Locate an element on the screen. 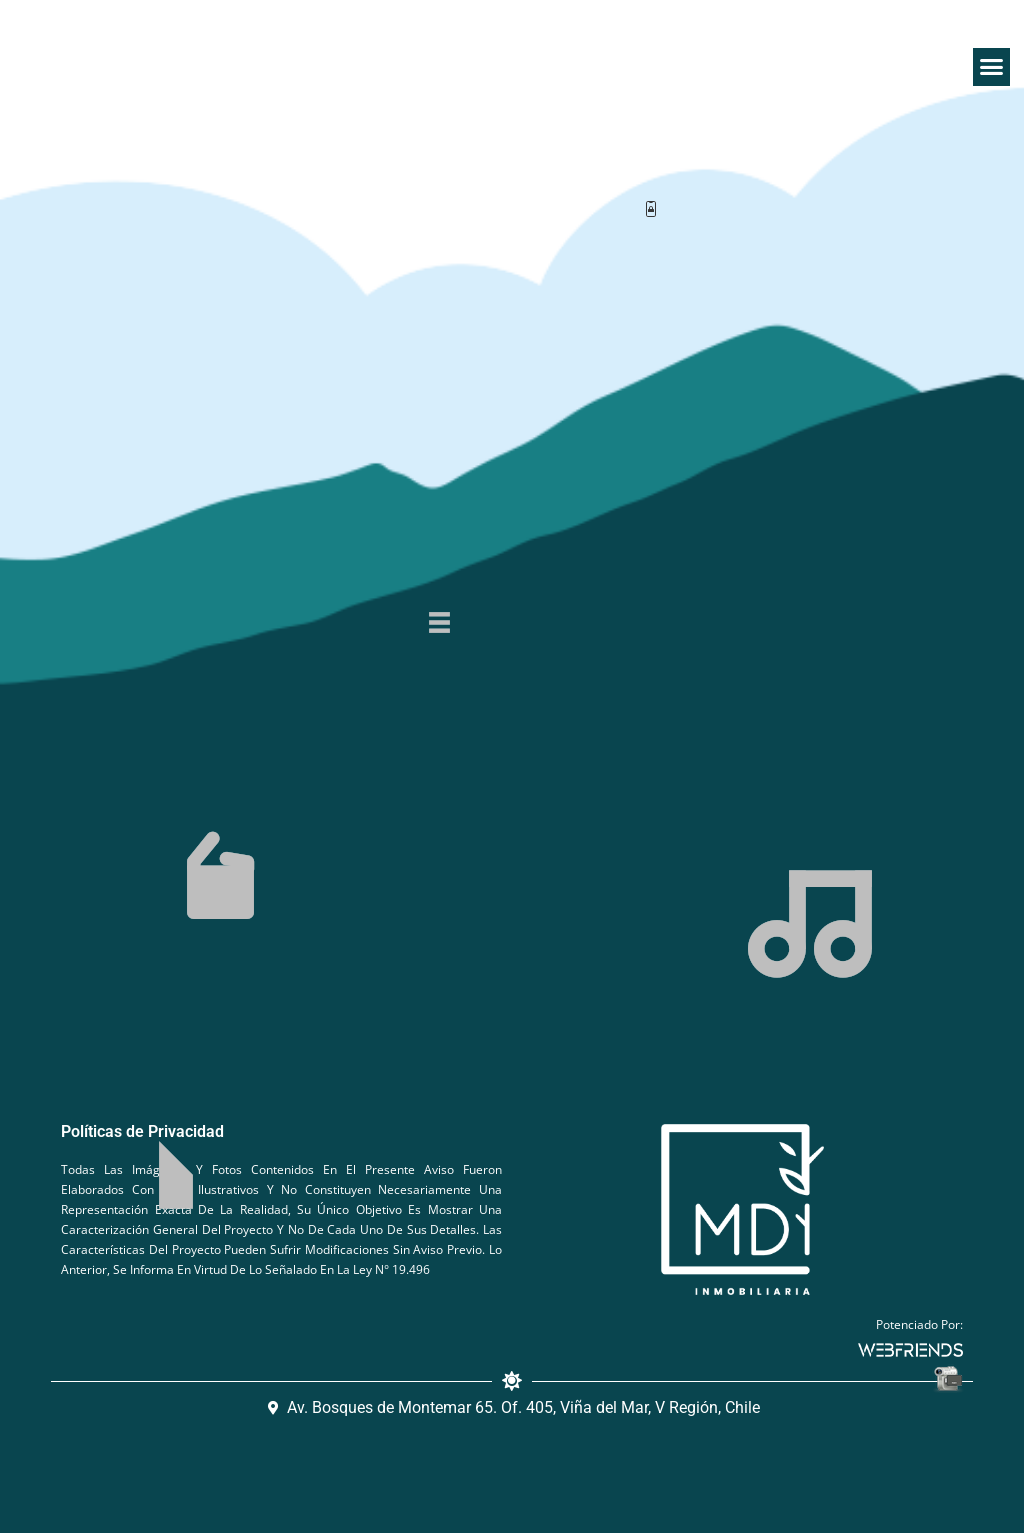  justify text to fill both margins is located at coordinates (439, 622).